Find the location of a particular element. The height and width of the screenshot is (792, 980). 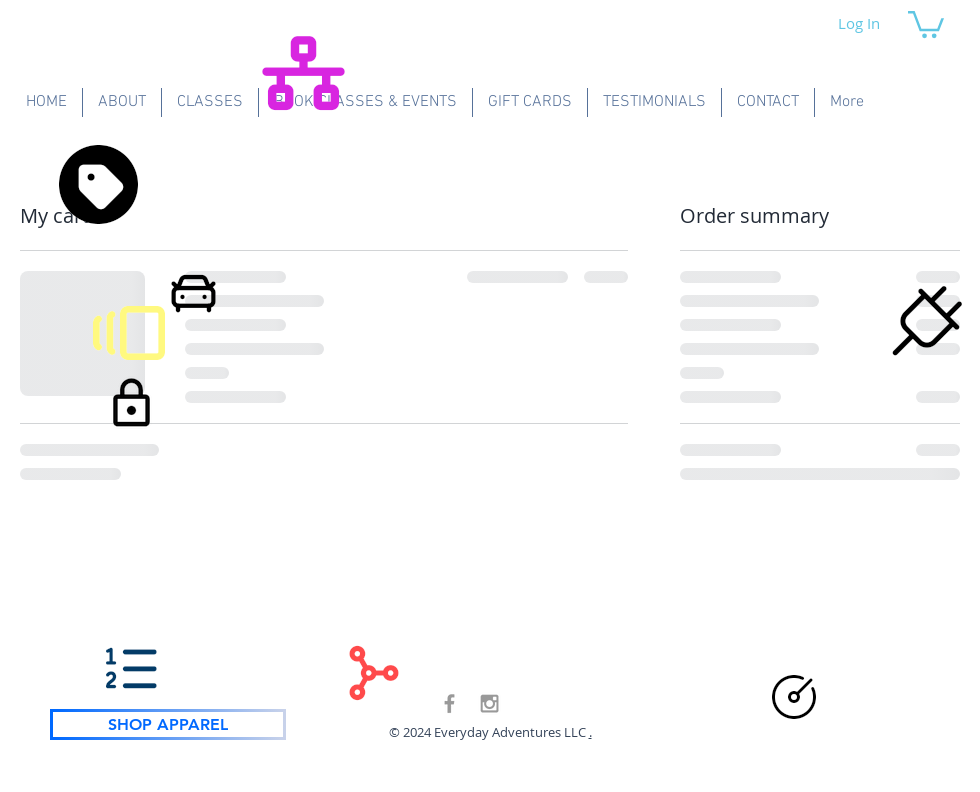

view network connections is located at coordinates (303, 74).